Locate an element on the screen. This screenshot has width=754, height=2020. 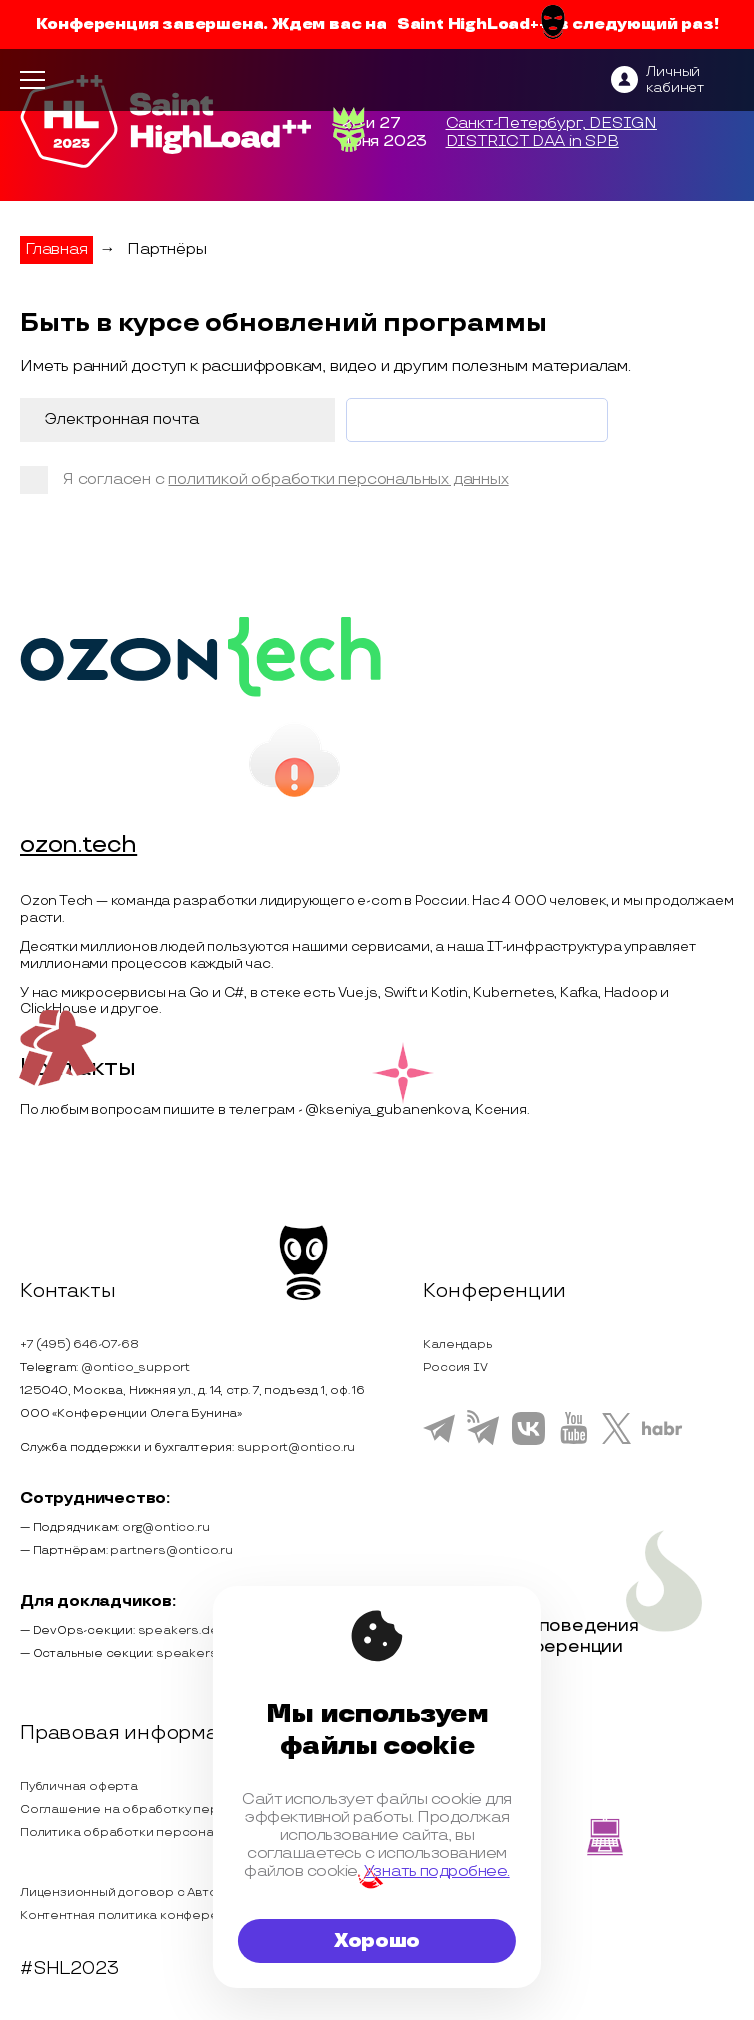
indicates hot or trending content is located at coordinates (664, 1581).